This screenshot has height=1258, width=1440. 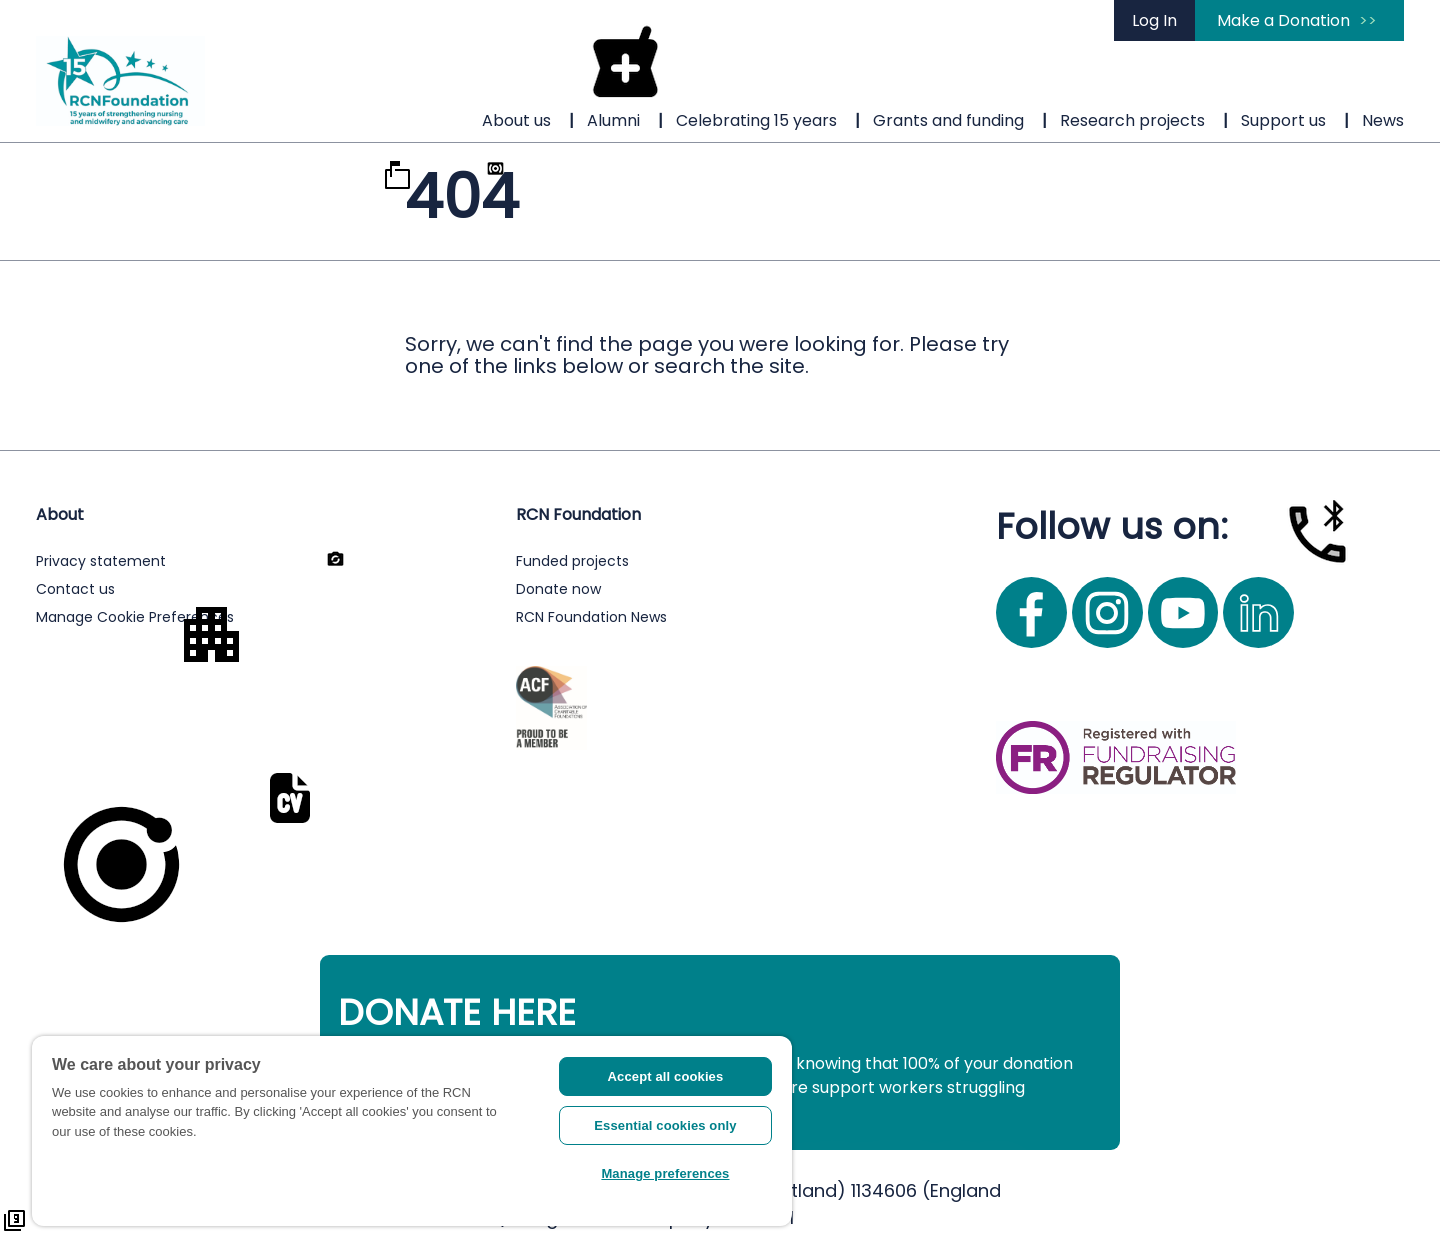 What do you see at coordinates (1317, 534) in the screenshot?
I see `phone call connected via bluetooth speaker` at bounding box center [1317, 534].